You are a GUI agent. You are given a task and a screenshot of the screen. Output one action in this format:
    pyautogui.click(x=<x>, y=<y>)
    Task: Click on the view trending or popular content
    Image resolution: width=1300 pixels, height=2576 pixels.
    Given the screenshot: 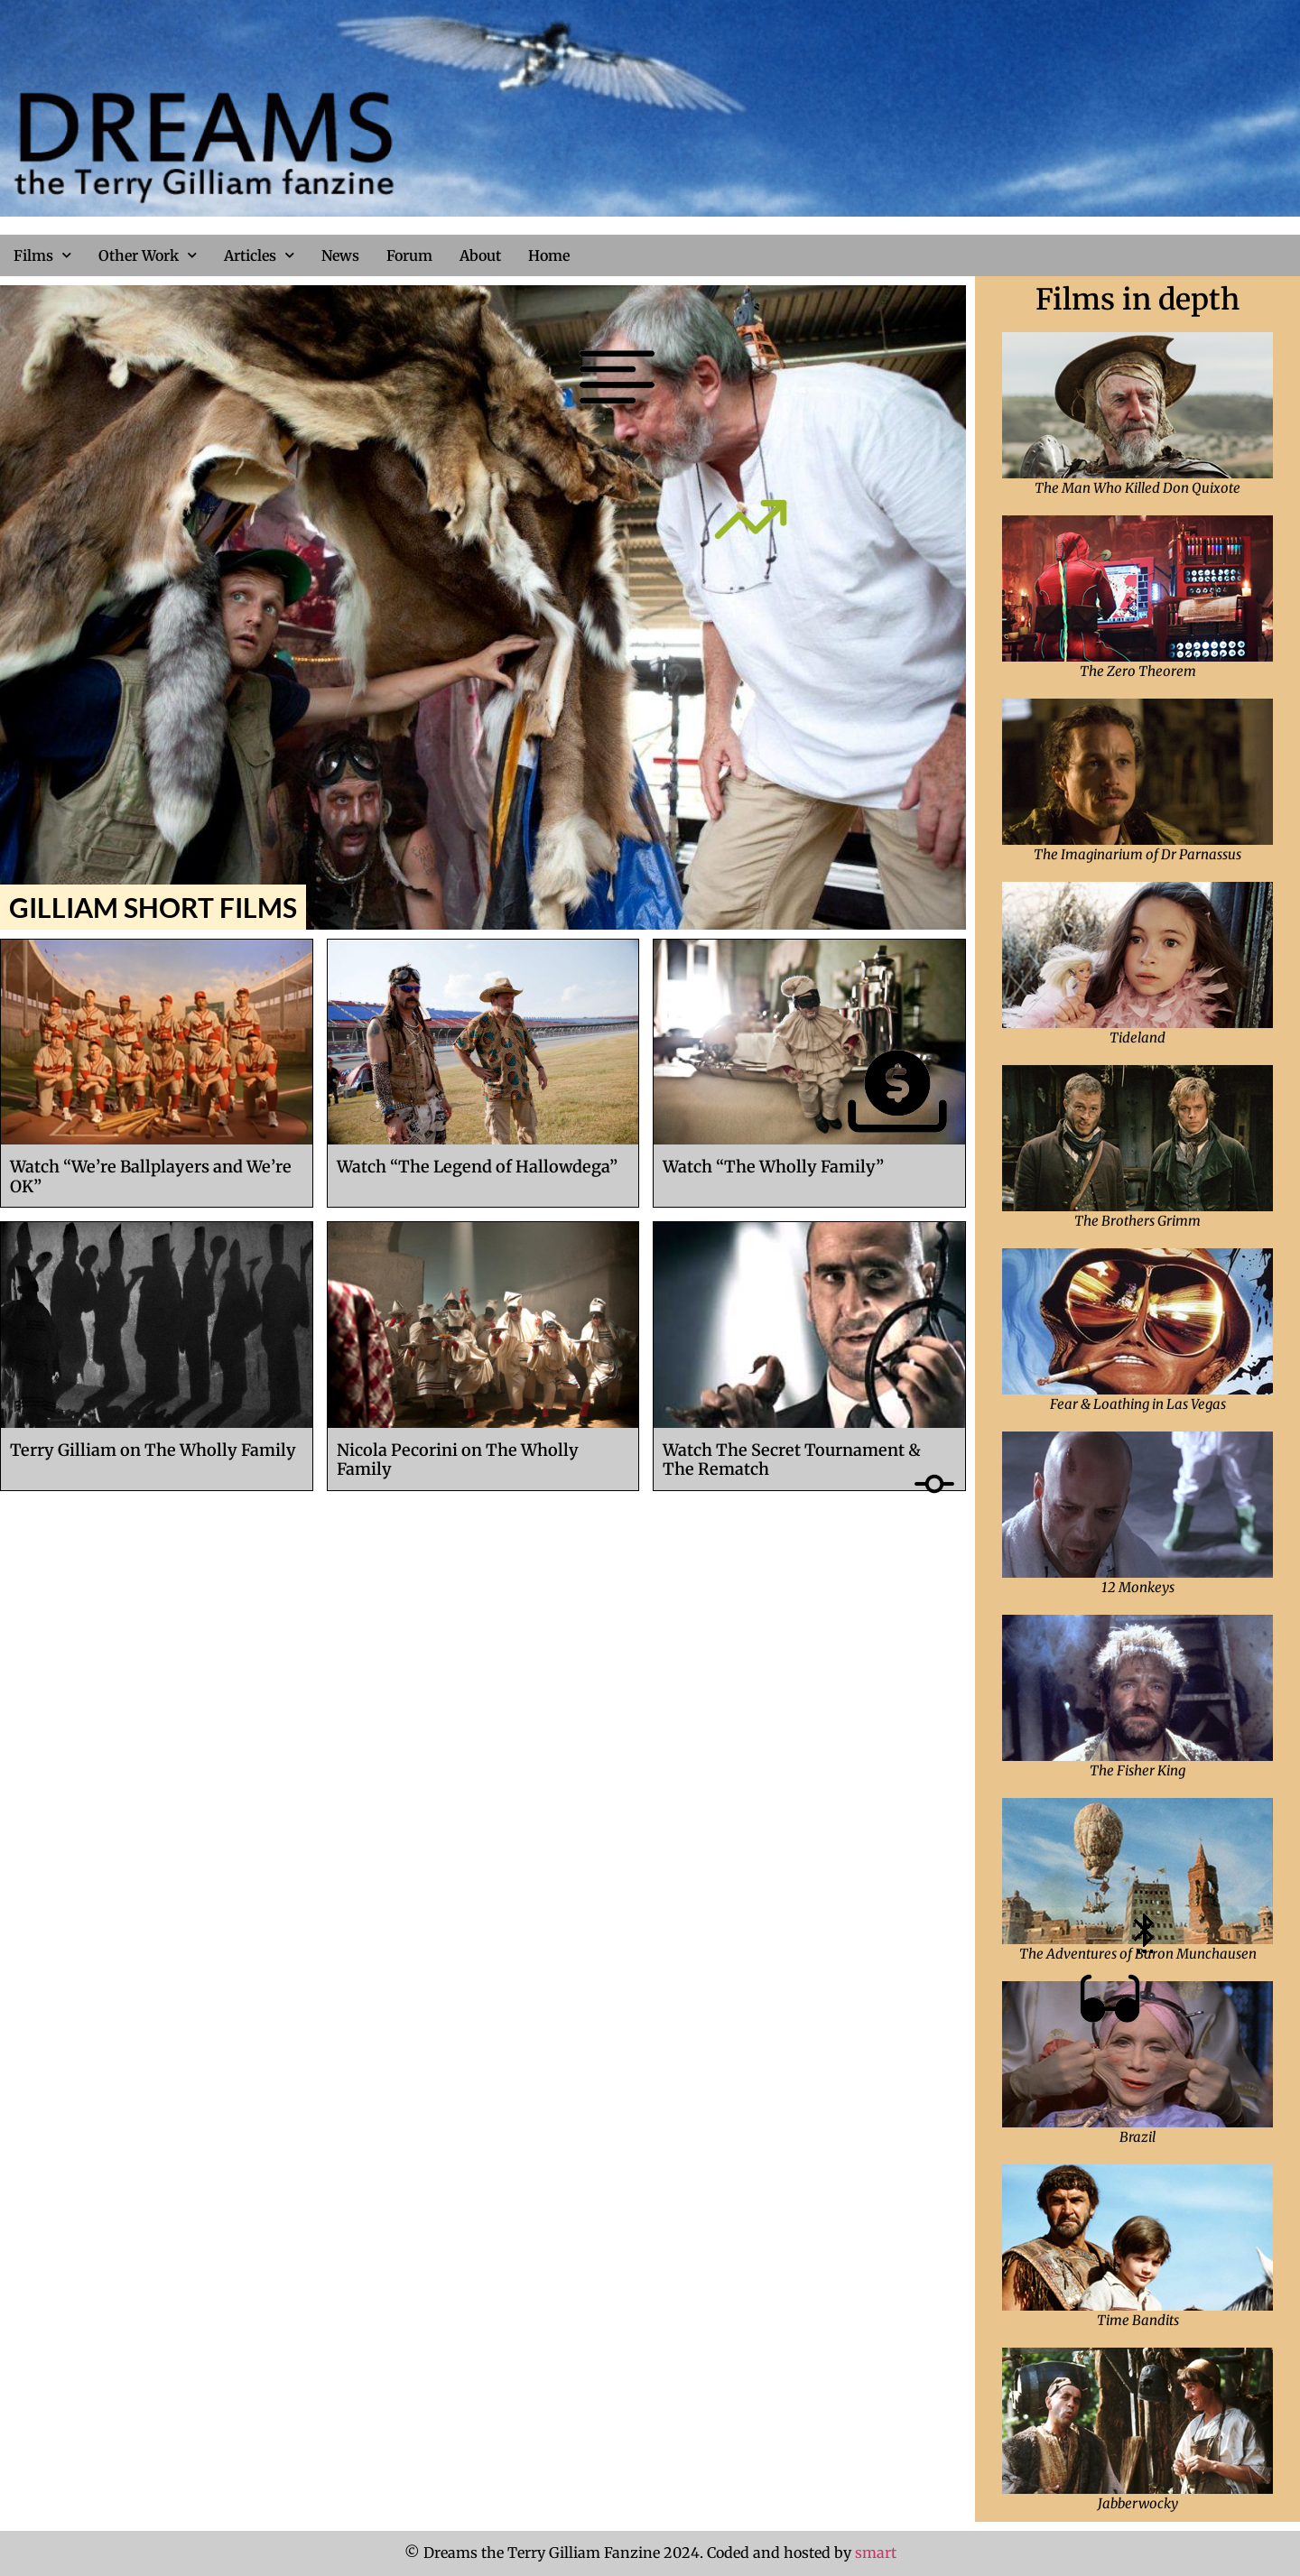 What is the action you would take?
    pyautogui.click(x=750, y=519)
    